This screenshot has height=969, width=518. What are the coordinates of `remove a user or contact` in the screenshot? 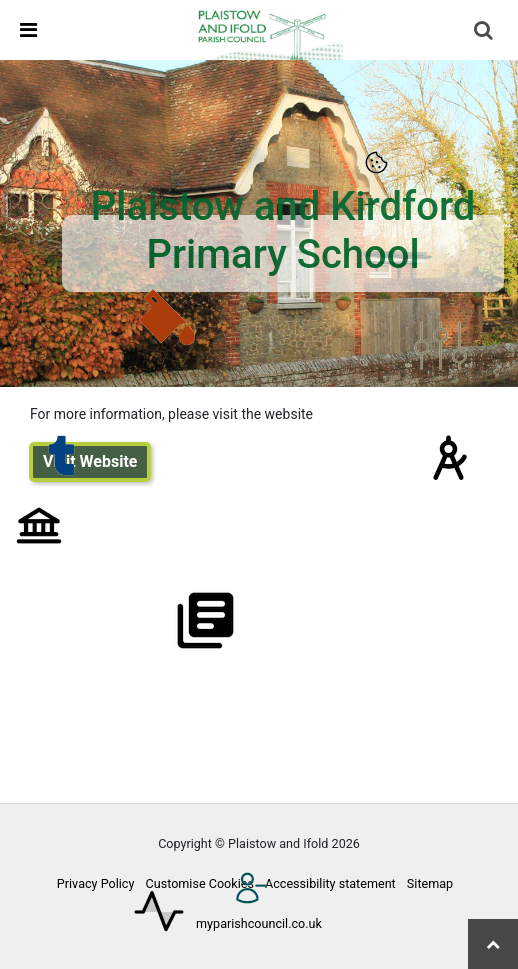 It's located at (250, 888).